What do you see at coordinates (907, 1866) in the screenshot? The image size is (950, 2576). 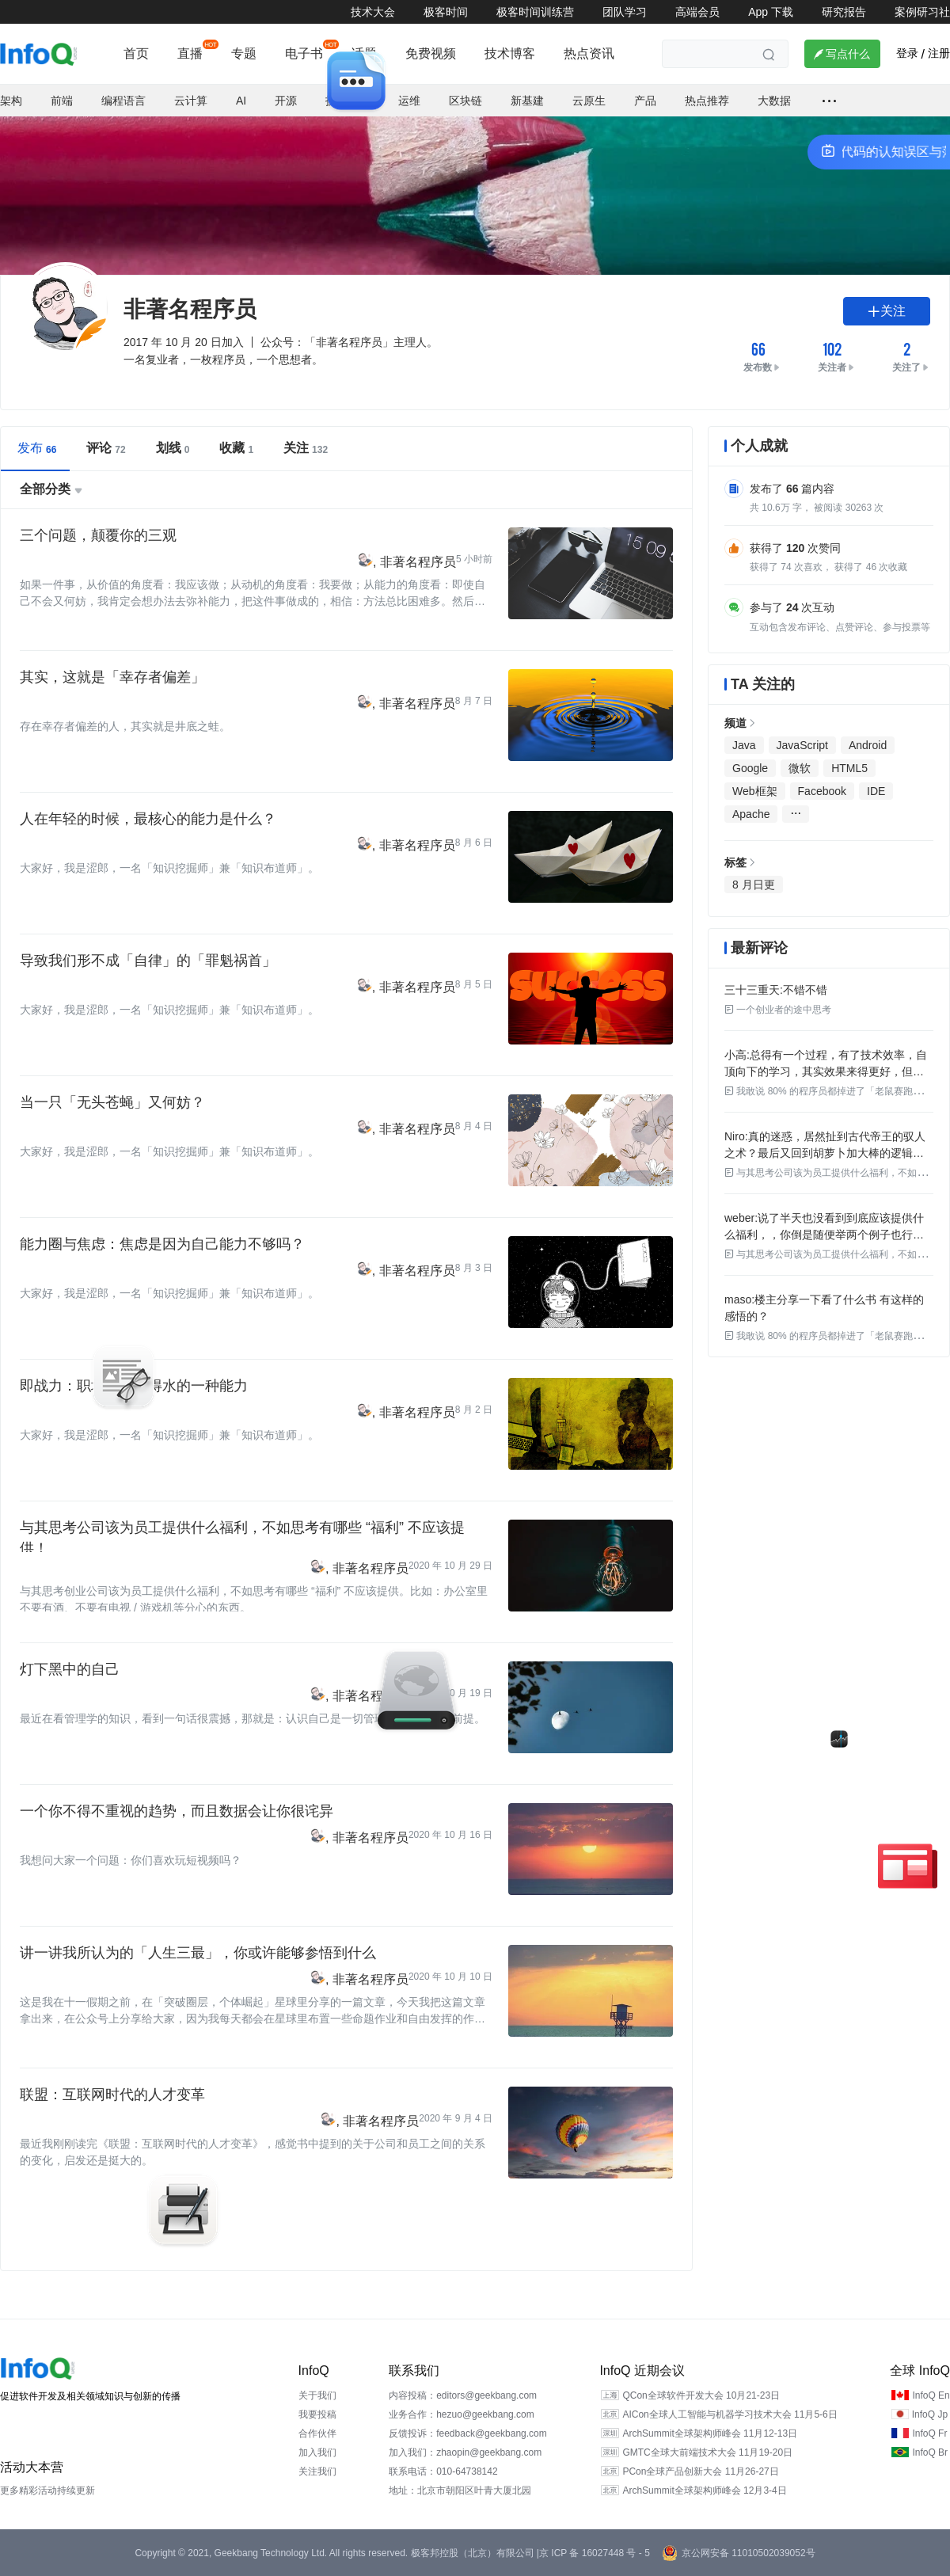 I see `open the news app` at bounding box center [907, 1866].